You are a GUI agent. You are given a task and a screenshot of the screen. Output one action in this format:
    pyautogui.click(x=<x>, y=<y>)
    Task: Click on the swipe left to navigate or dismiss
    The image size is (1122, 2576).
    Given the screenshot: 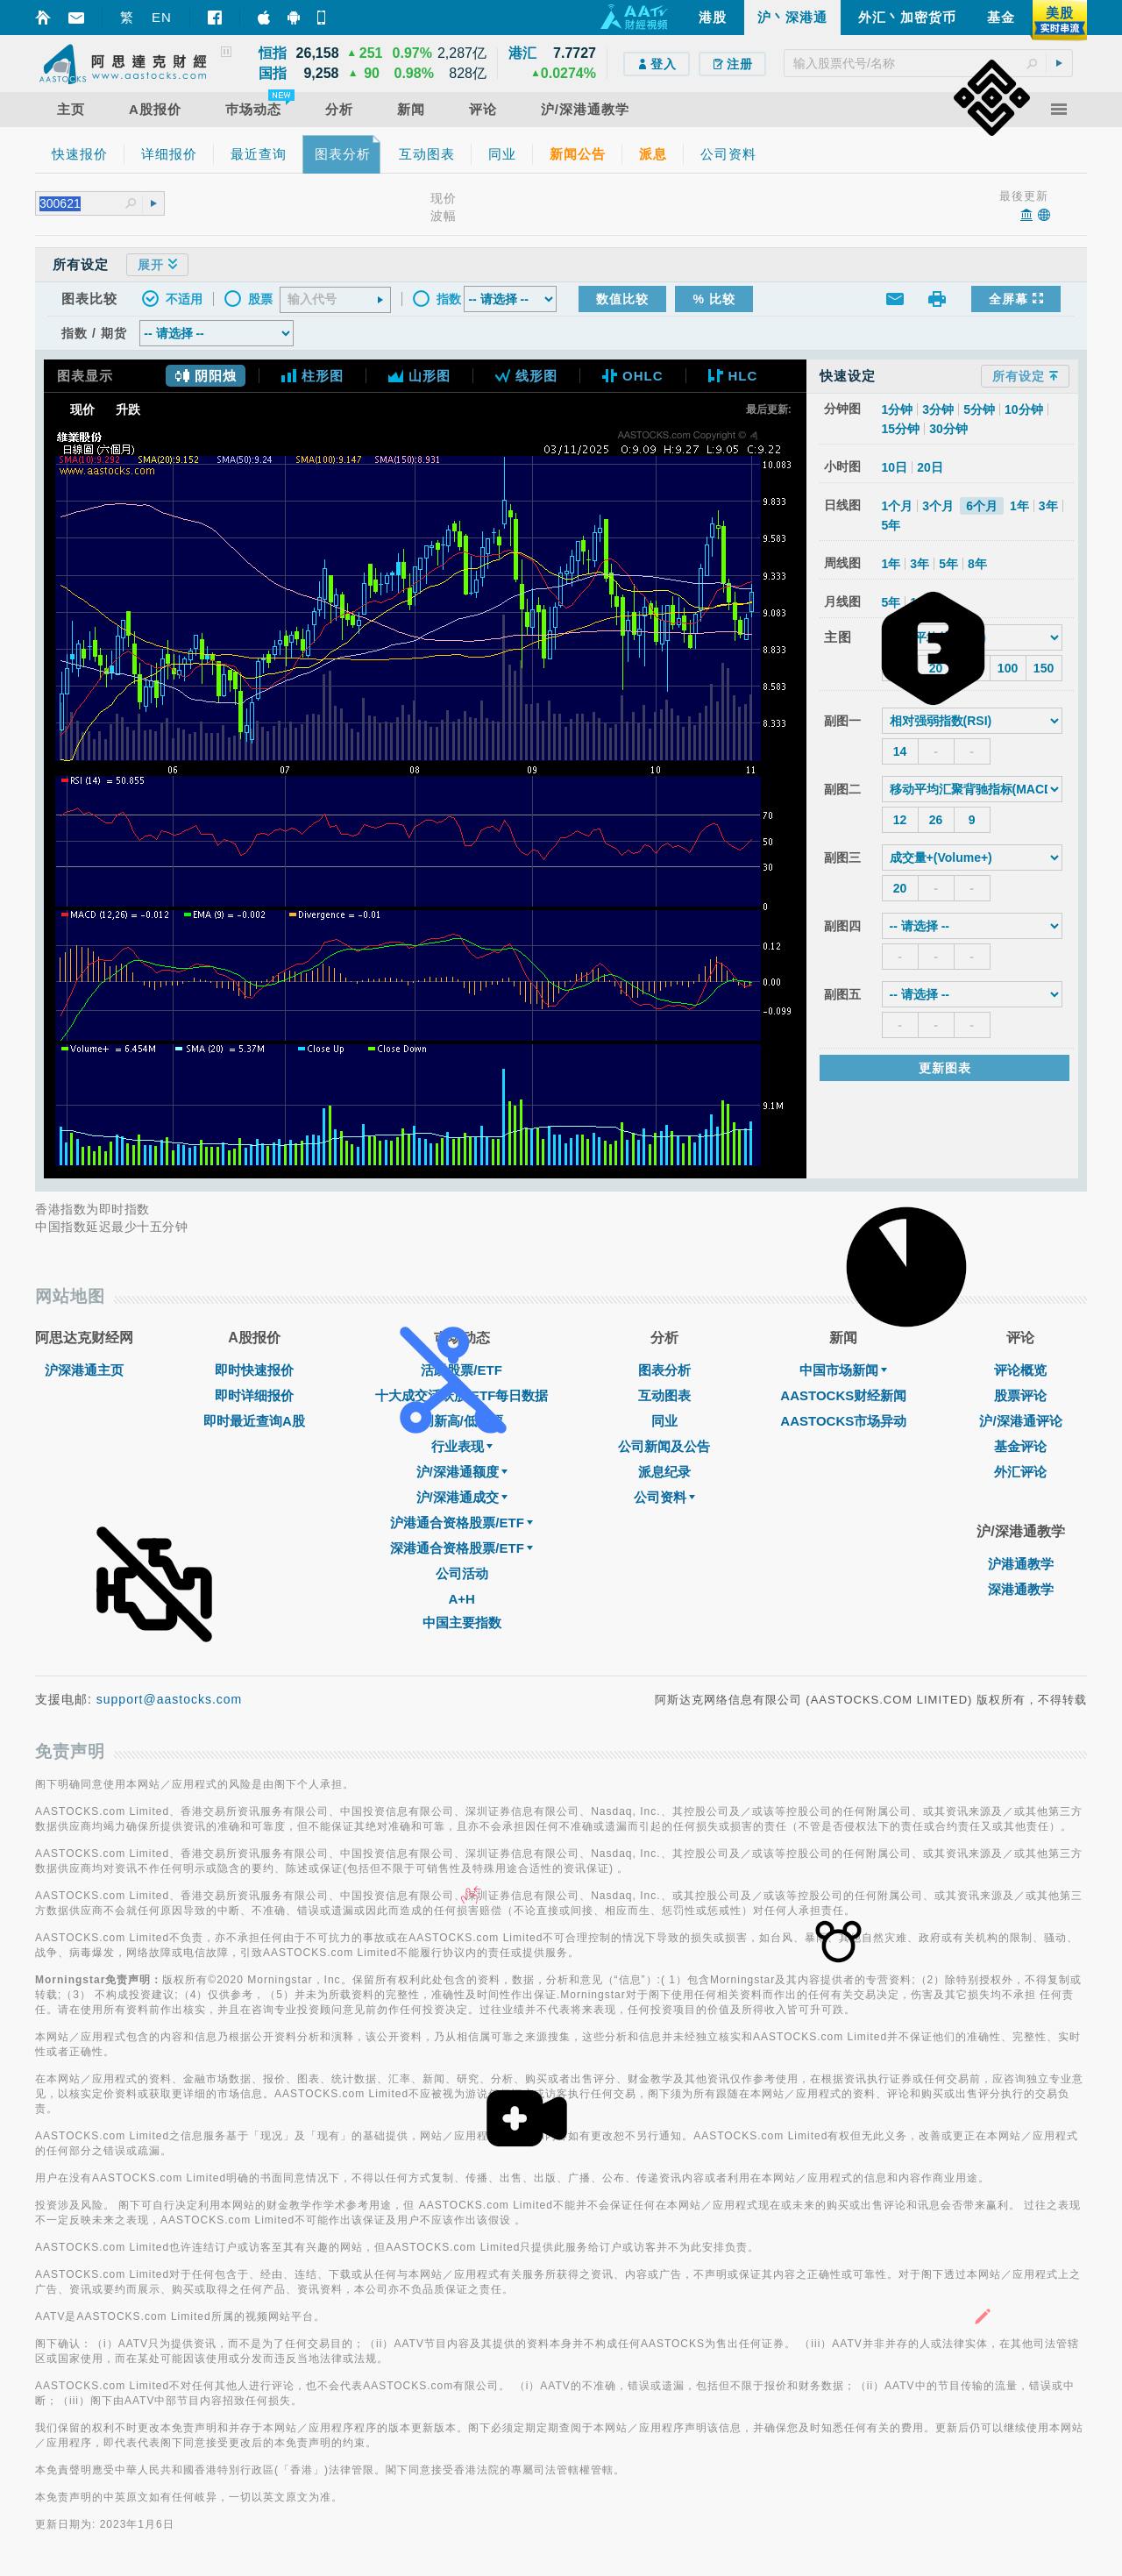 What is the action you would take?
    pyautogui.click(x=470, y=1896)
    